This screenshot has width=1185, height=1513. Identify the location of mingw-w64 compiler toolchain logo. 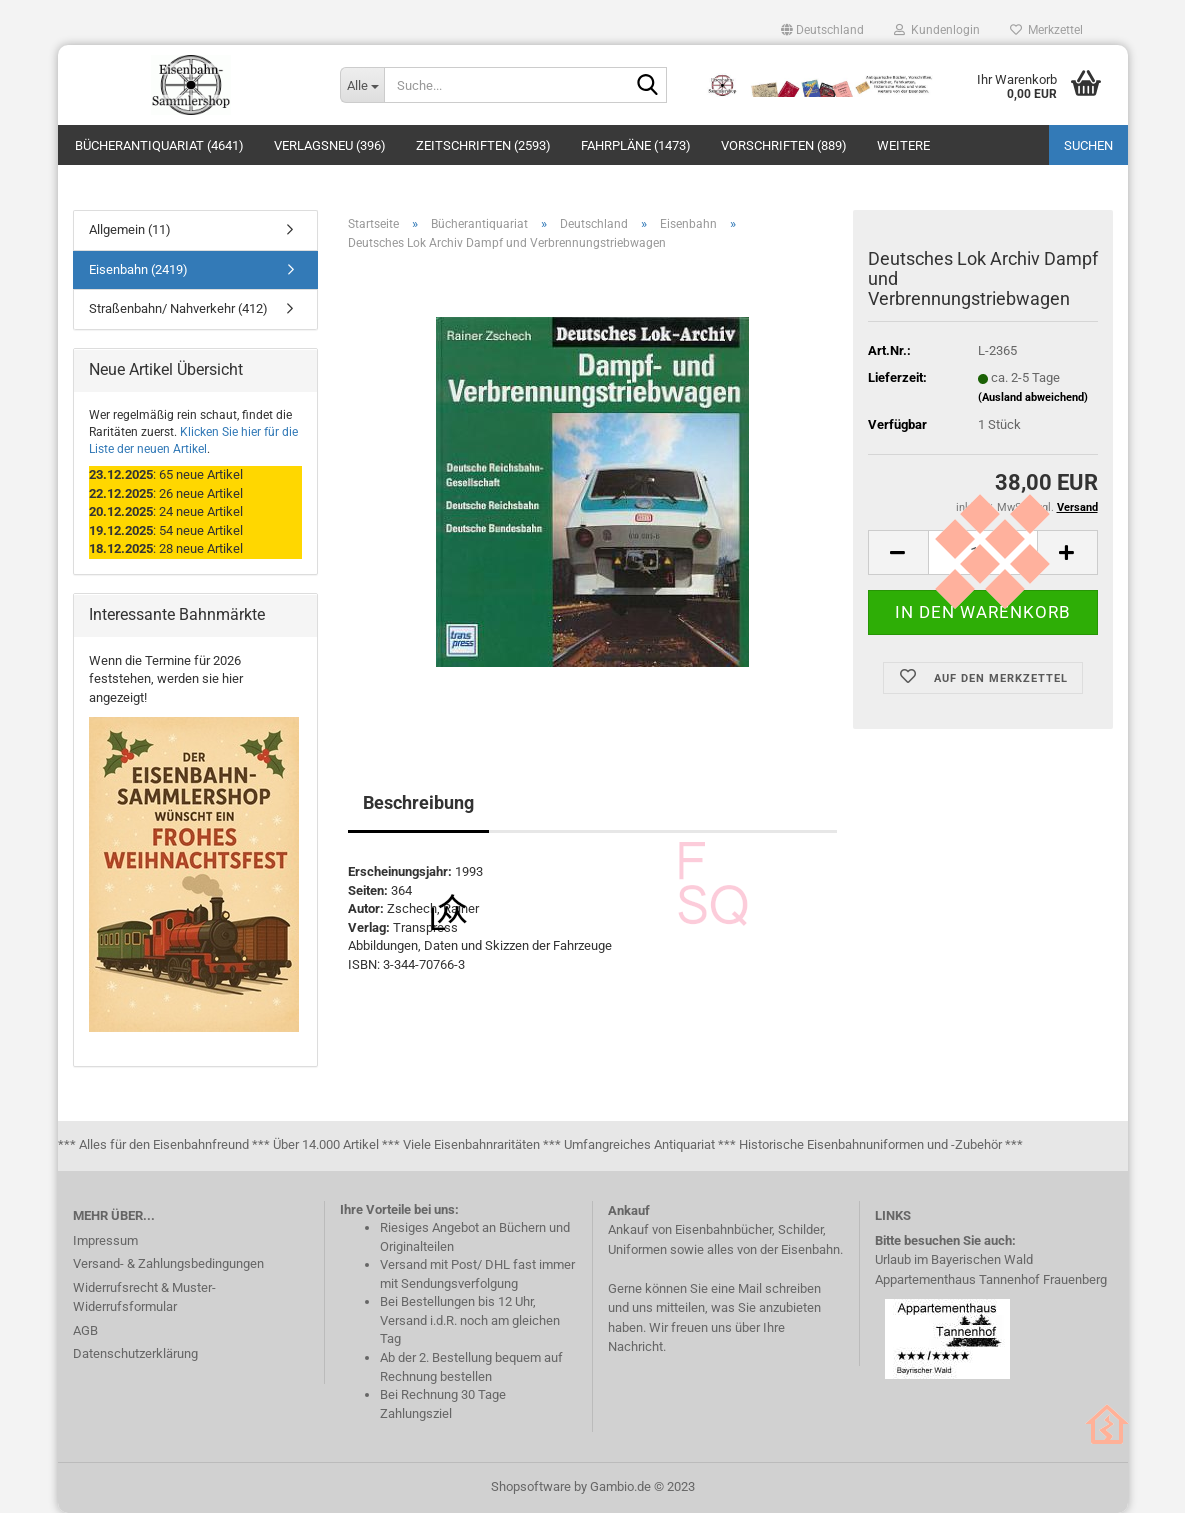
(992, 551).